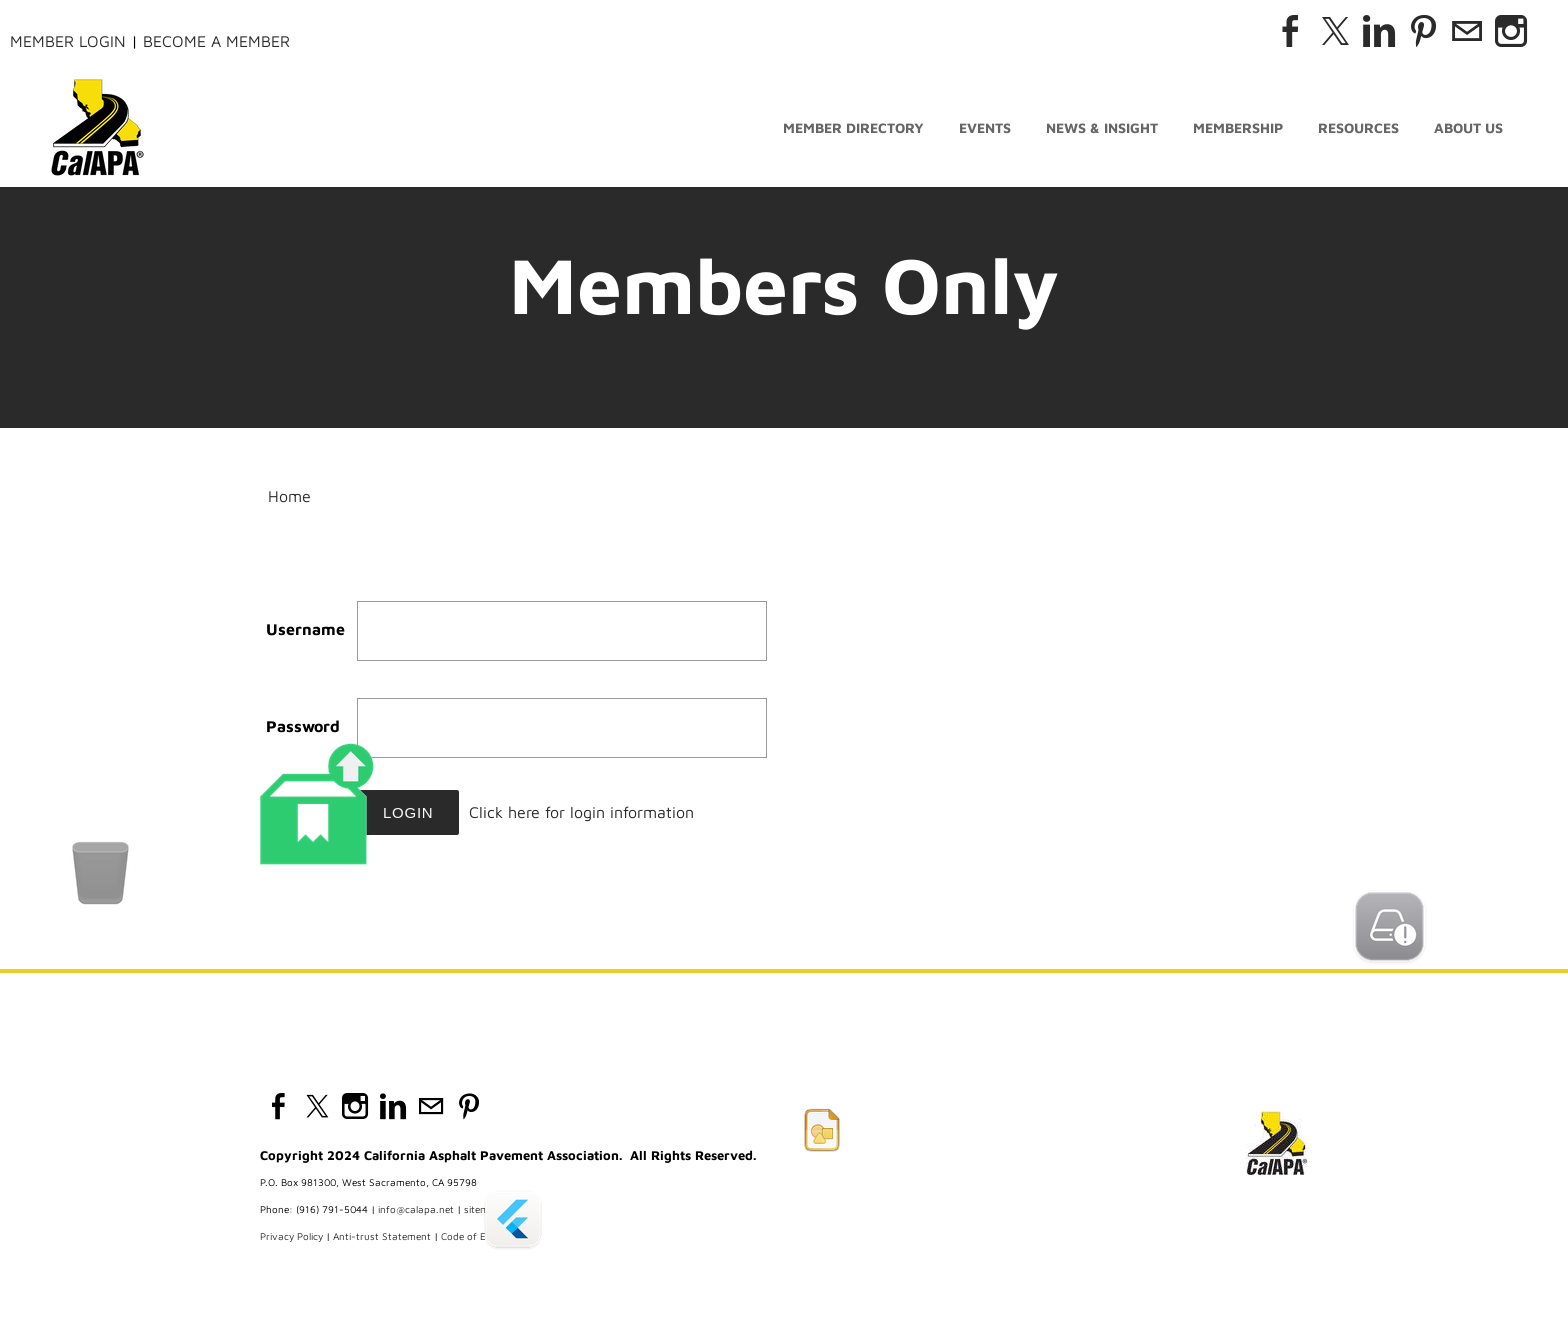 The image size is (1568, 1331). What do you see at coordinates (822, 1130) in the screenshot?
I see `open a graphics template file` at bounding box center [822, 1130].